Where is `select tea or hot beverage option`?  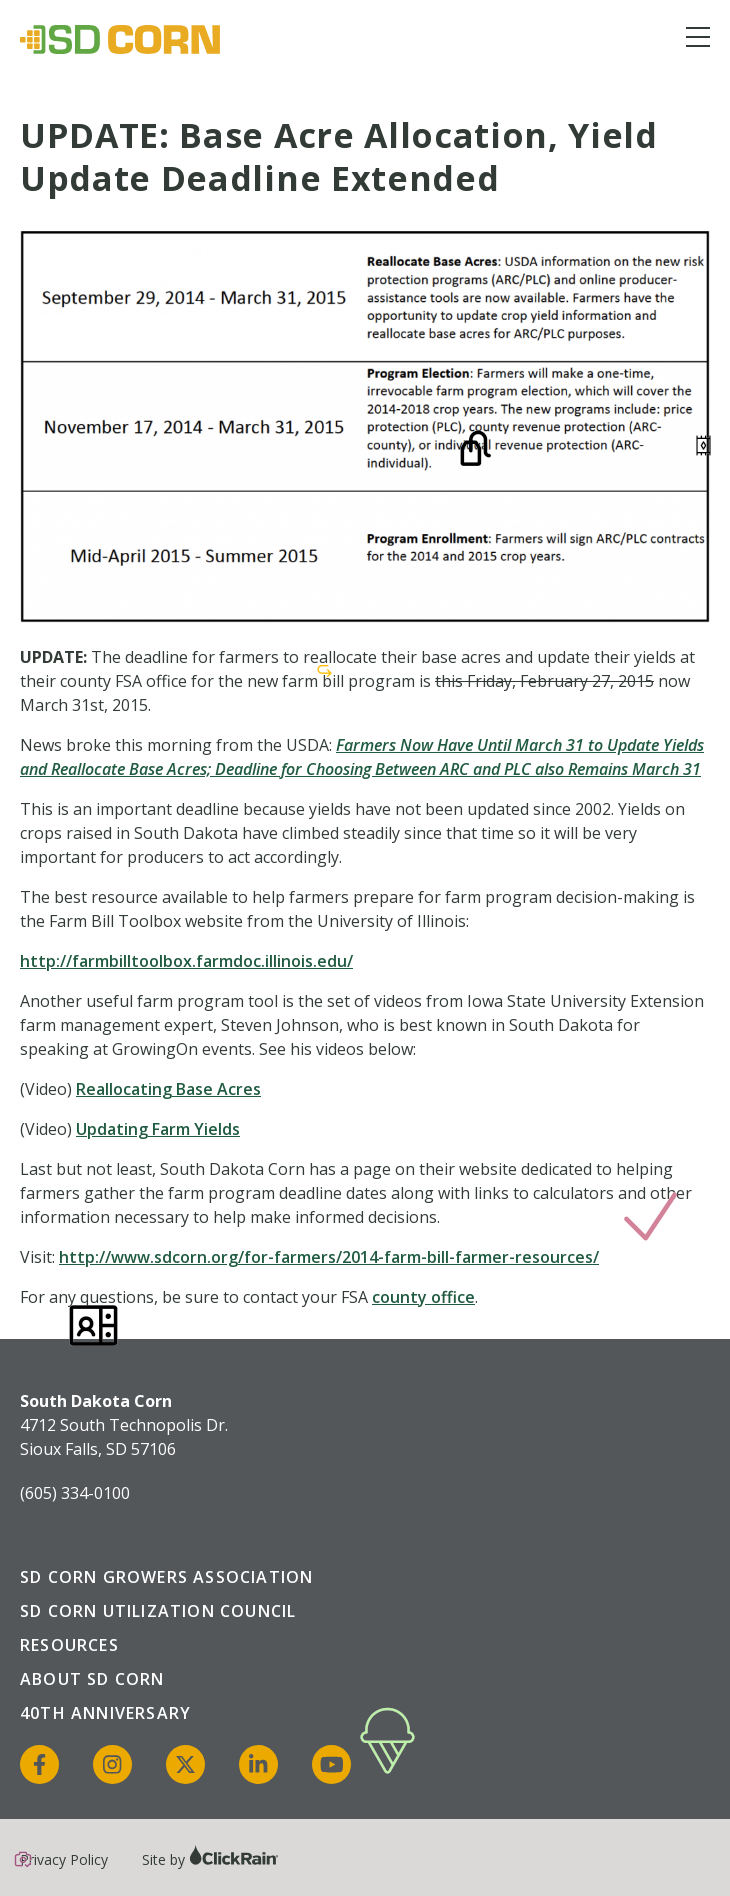 select tea or hot beverage option is located at coordinates (474, 449).